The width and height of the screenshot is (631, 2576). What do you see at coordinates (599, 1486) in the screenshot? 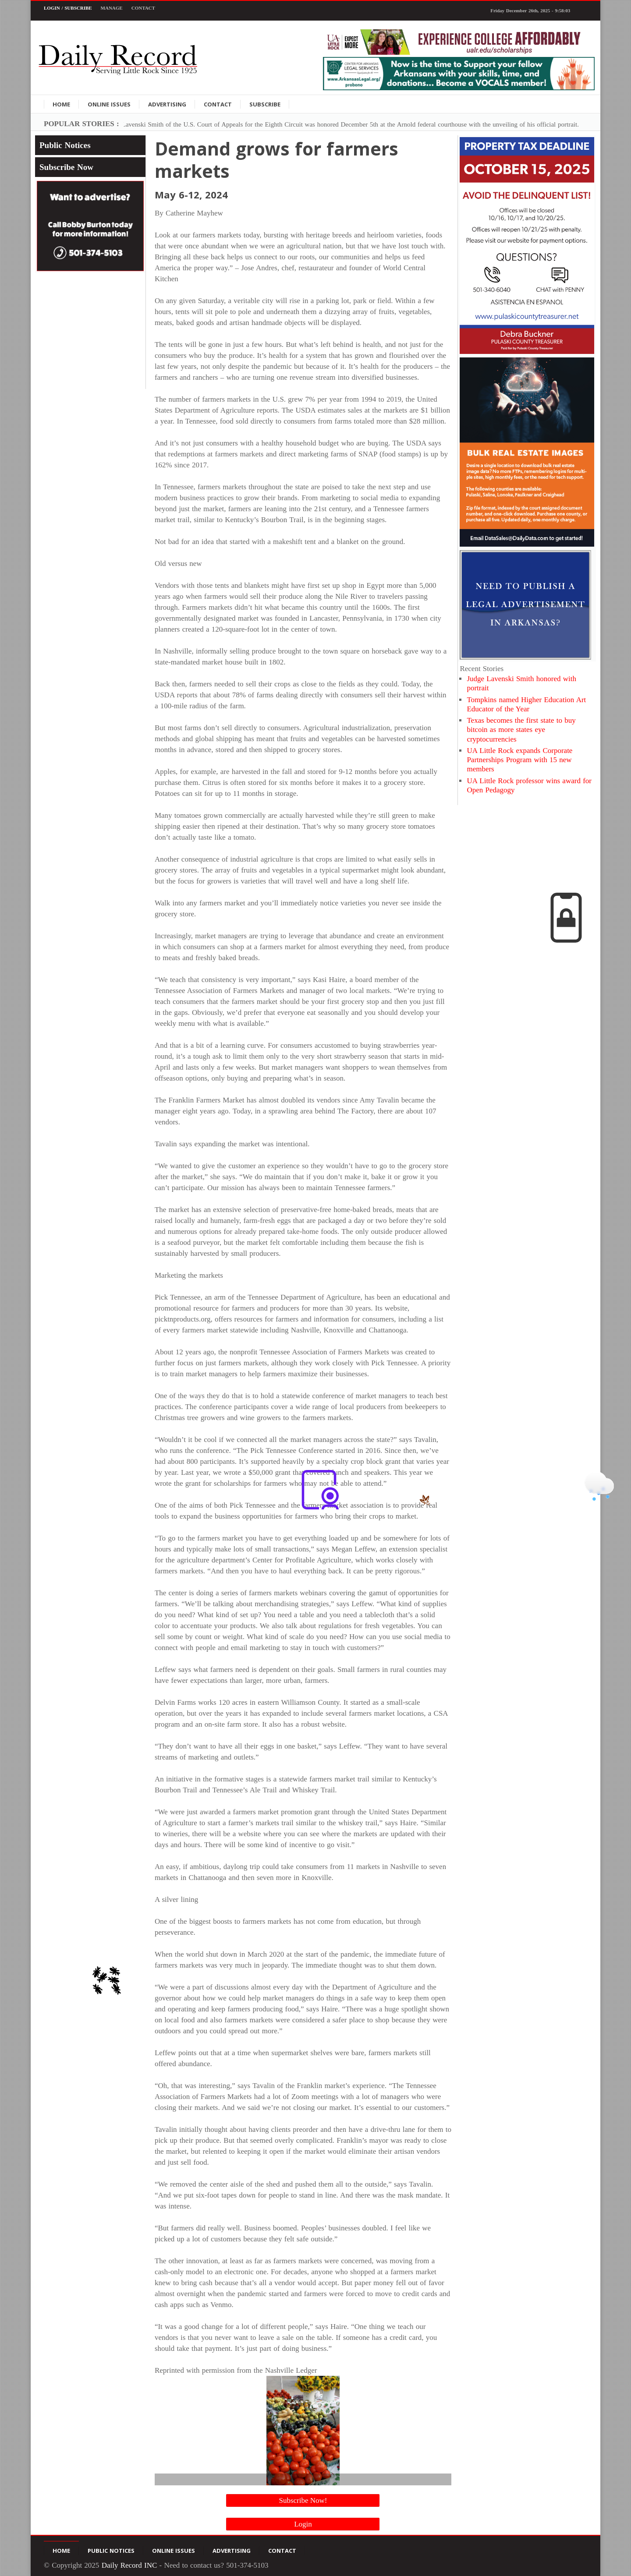
I see `indicates freezing rain weather conditions` at bounding box center [599, 1486].